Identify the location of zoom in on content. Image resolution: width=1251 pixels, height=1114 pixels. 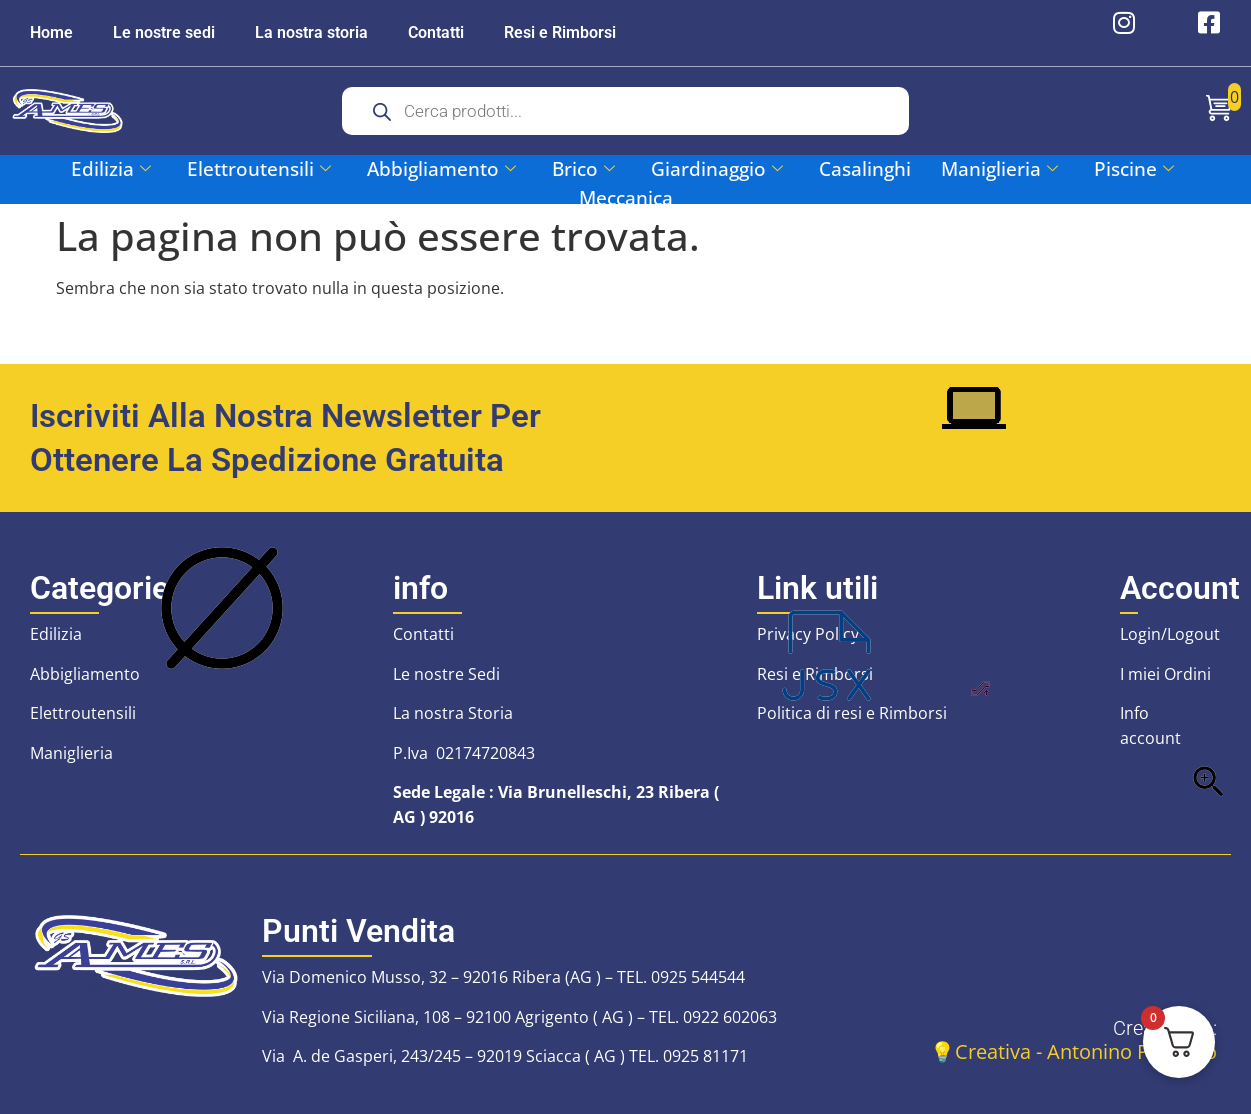
(1209, 782).